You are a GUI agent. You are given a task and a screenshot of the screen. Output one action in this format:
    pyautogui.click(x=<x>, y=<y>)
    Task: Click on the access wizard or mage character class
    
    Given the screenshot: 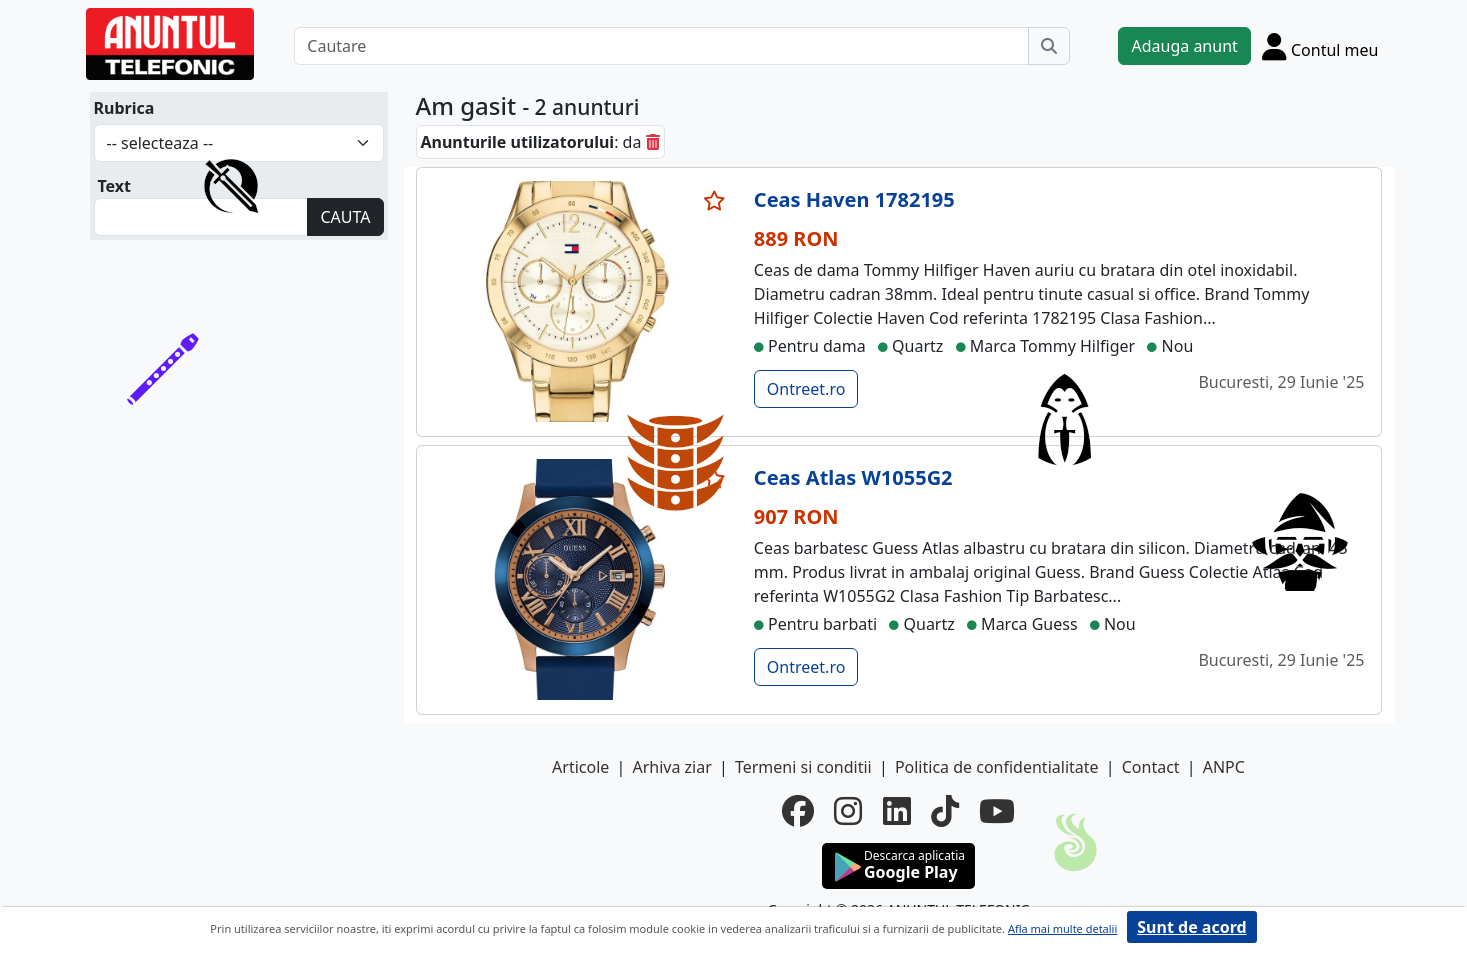 What is the action you would take?
    pyautogui.click(x=1300, y=542)
    